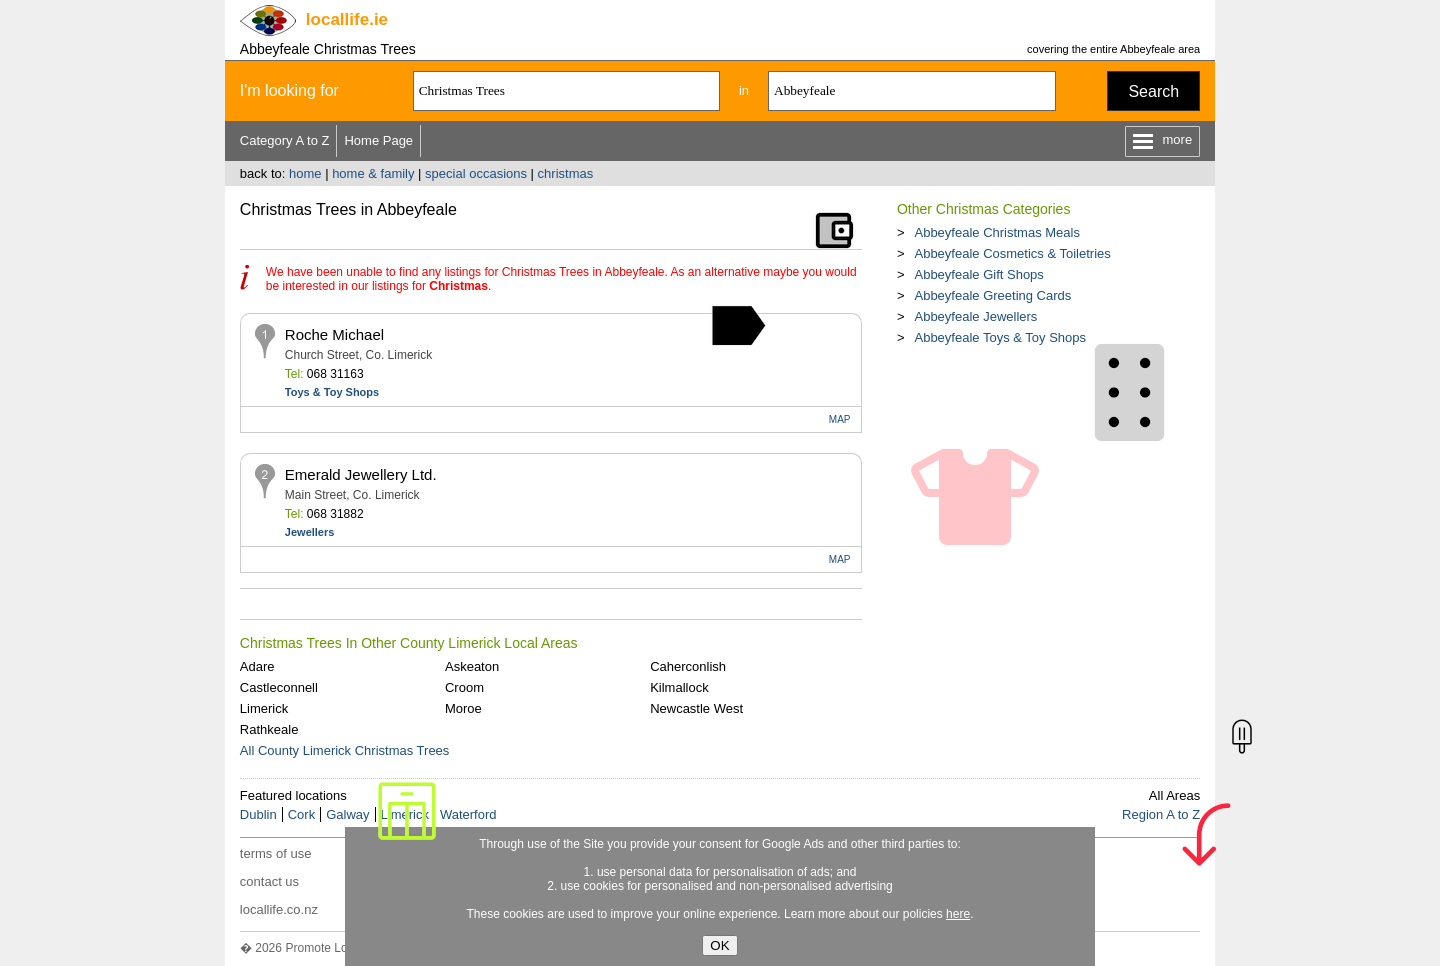 The image size is (1440, 966). What do you see at coordinates (737, 325) in the screenshot?
I see `add or manage labels for organization` at bounding box center [737, 325].